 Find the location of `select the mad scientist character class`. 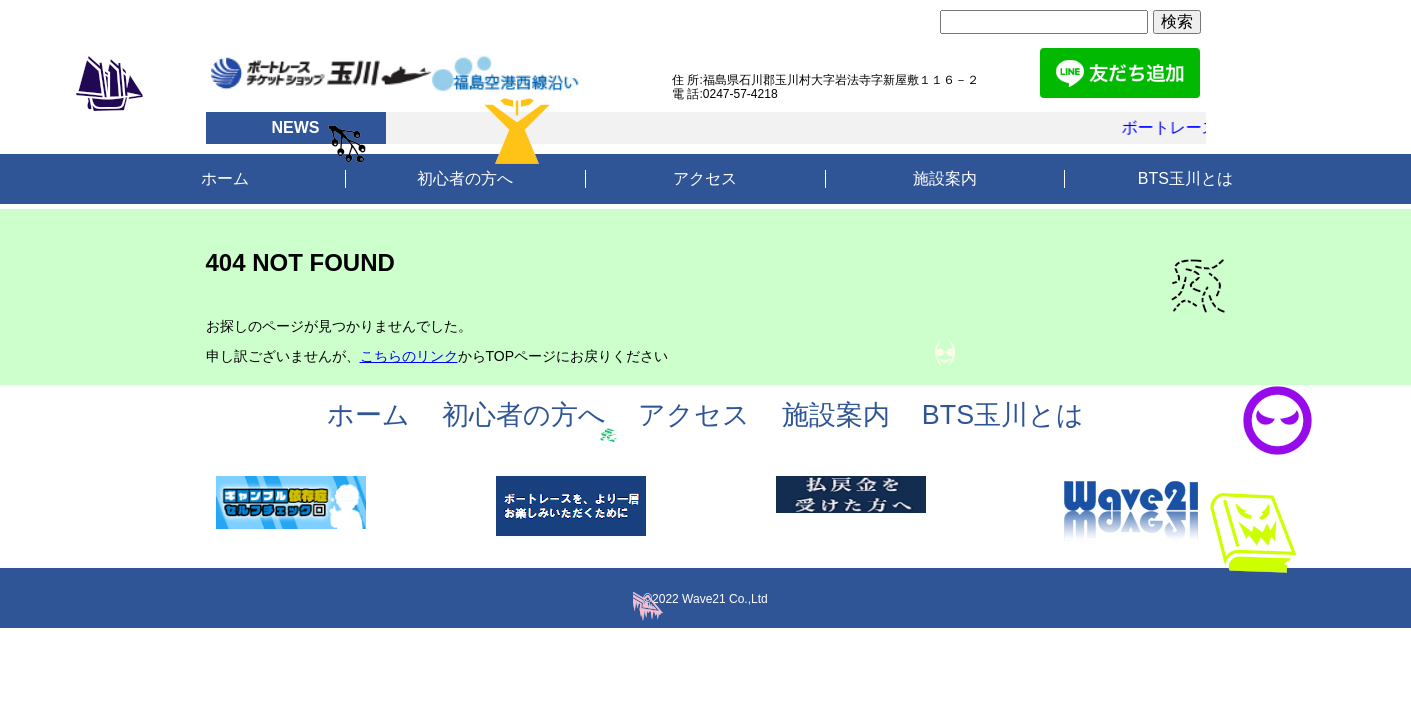

select the mad scientist character class is located at coordinates (945, 352).